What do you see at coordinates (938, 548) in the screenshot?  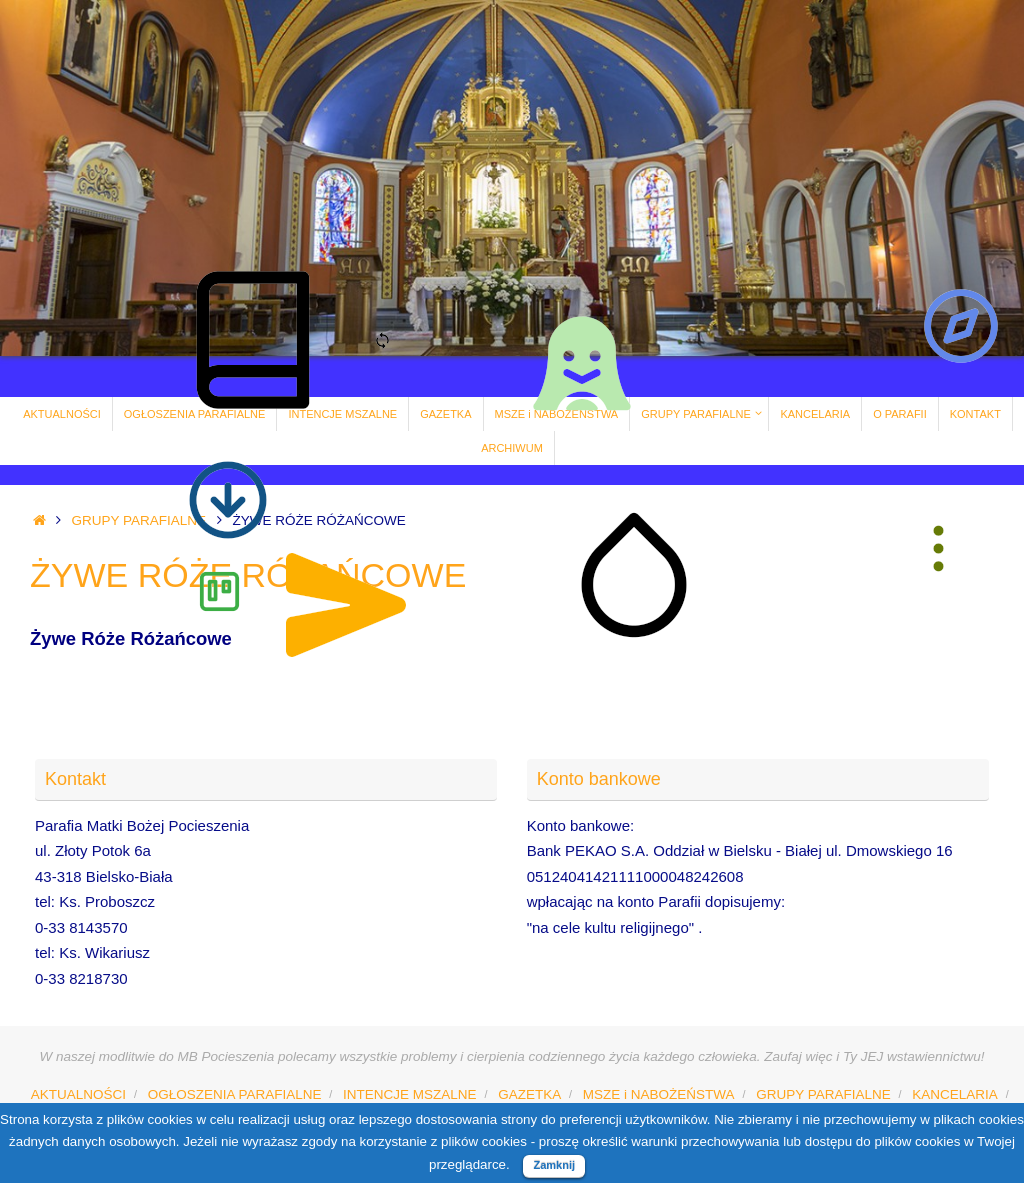 I see `open additional options menu` at bounding box center [938, 548].